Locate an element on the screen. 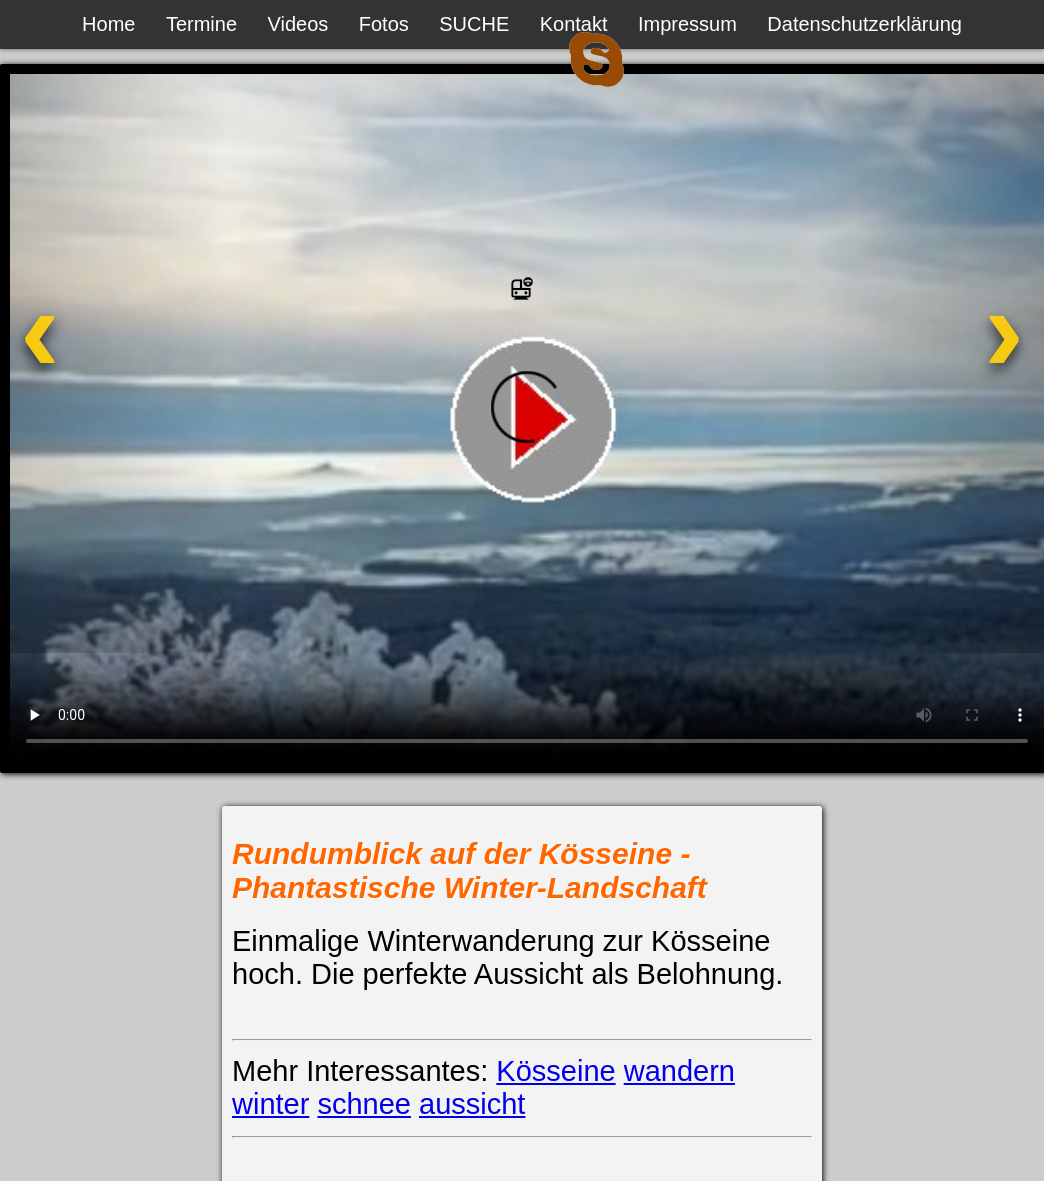 Image resolution: width=1044 pixels, height=1181 pixels. open skype app is located at coordinates (596, 59).